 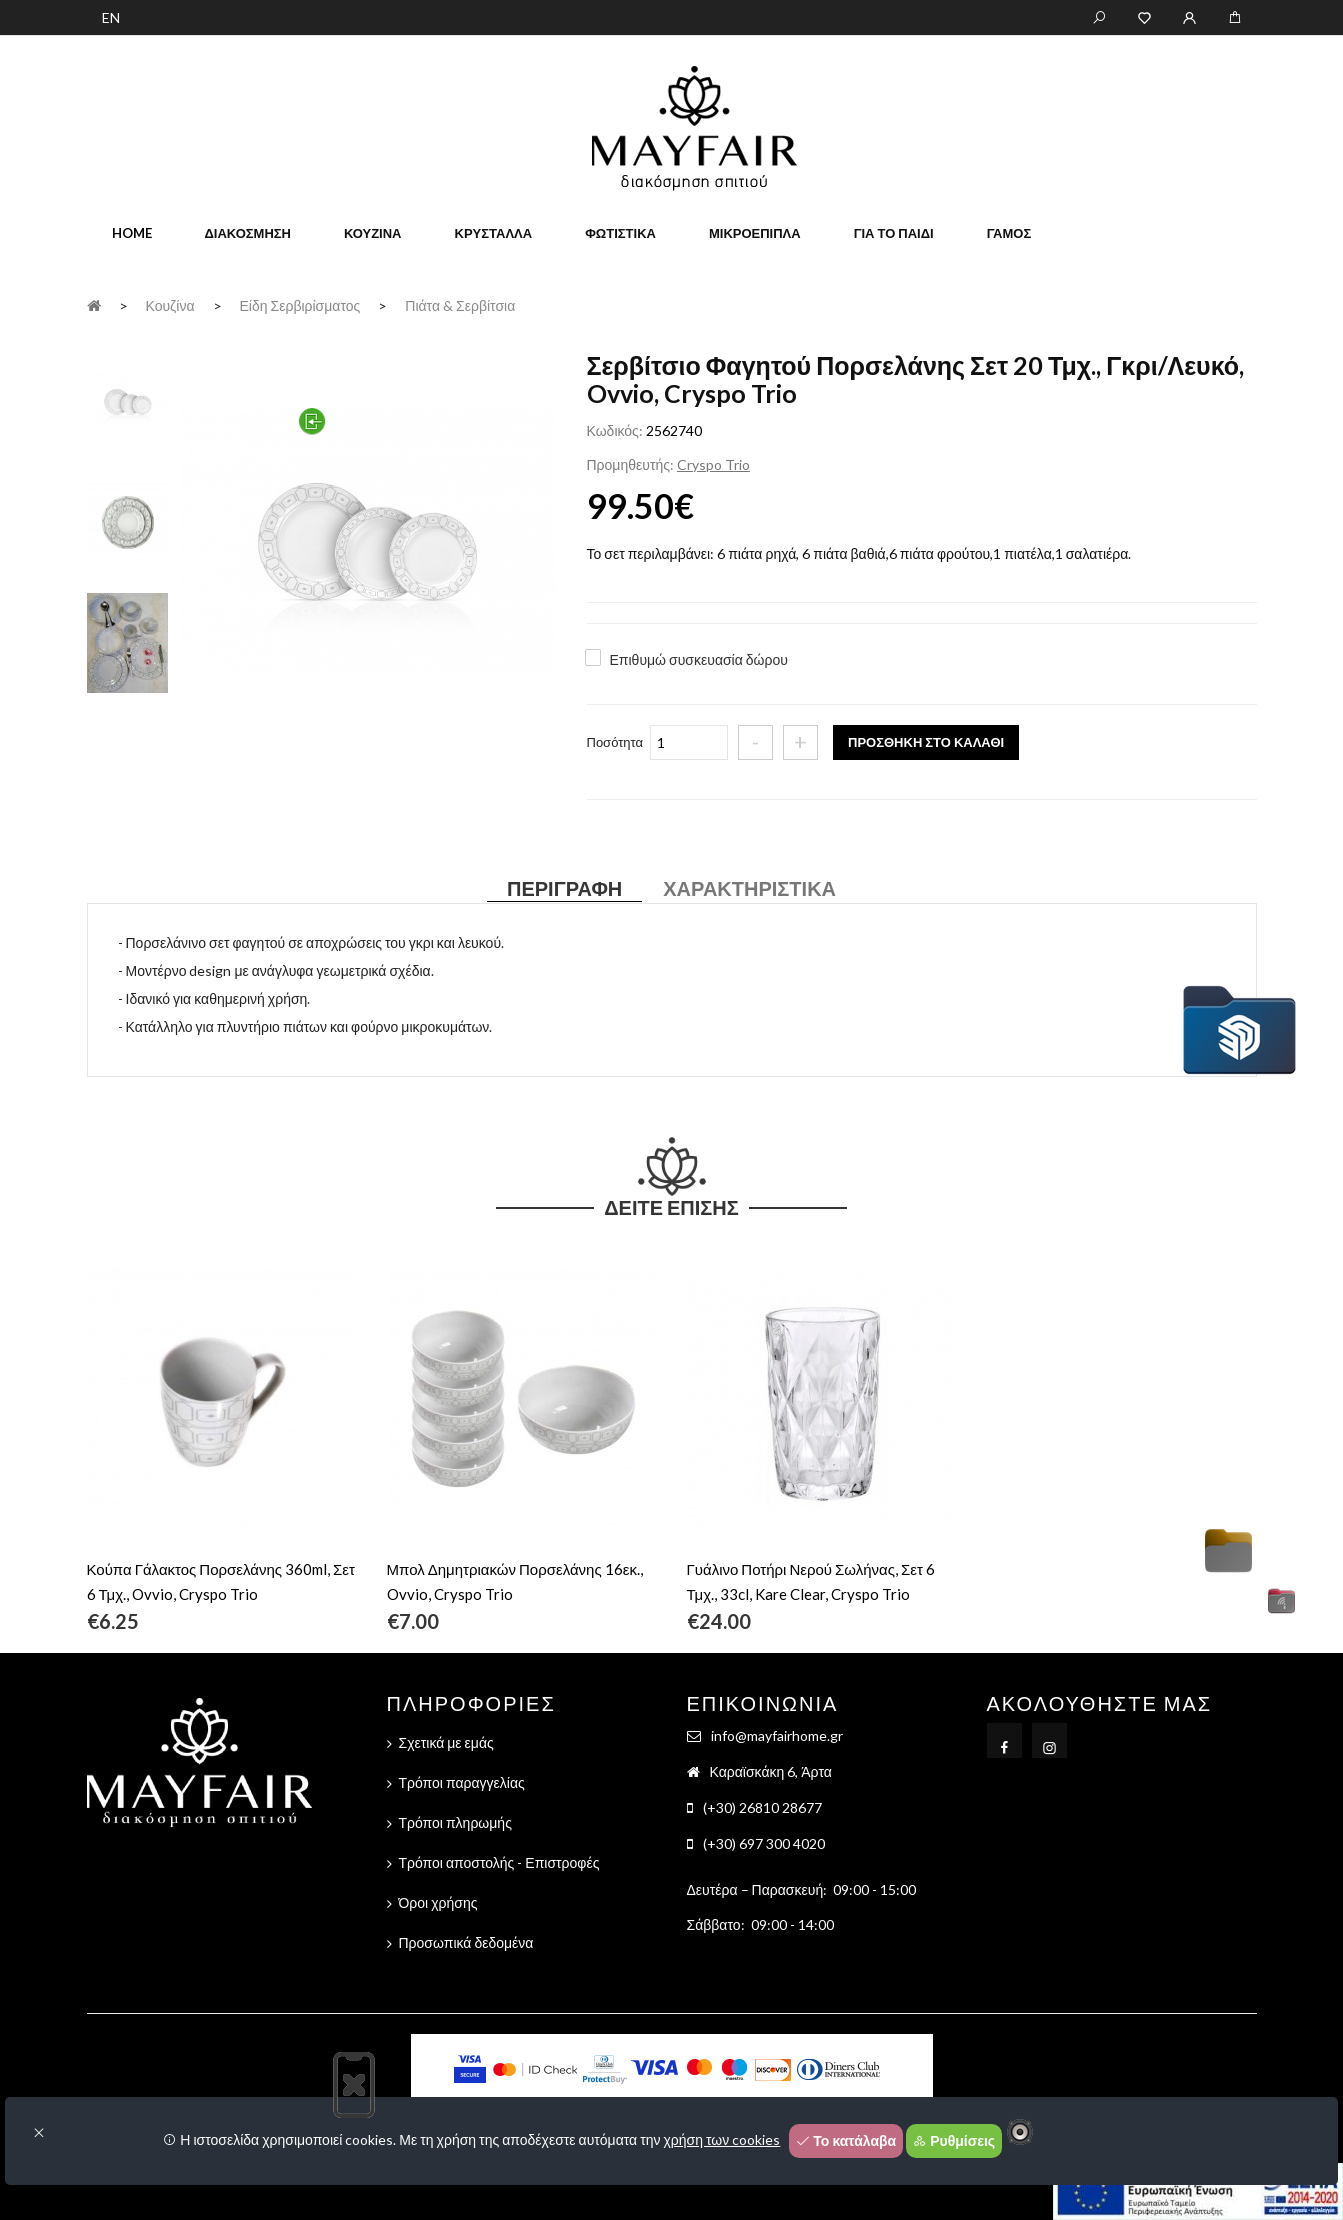 I want to click on indicates a folder is ready to accept a dragged item, so click(x=1228, y=1550).